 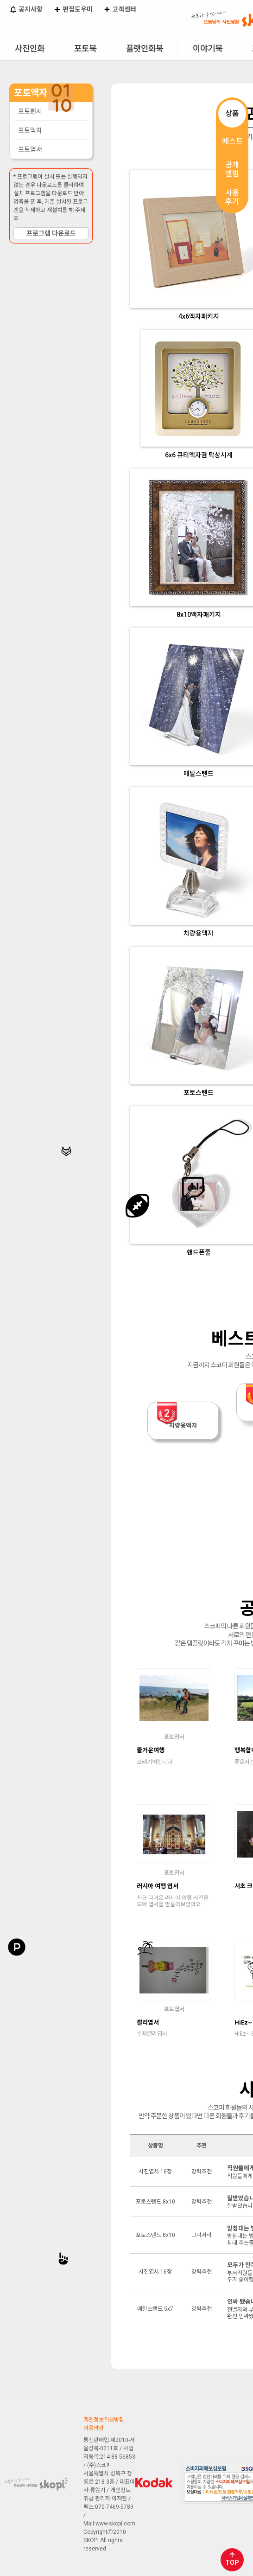 What do you see at coordinates (145, 1948) in the screenshot?
I see `indicates vacation or travel mode` at bounding box center [145, 1948].